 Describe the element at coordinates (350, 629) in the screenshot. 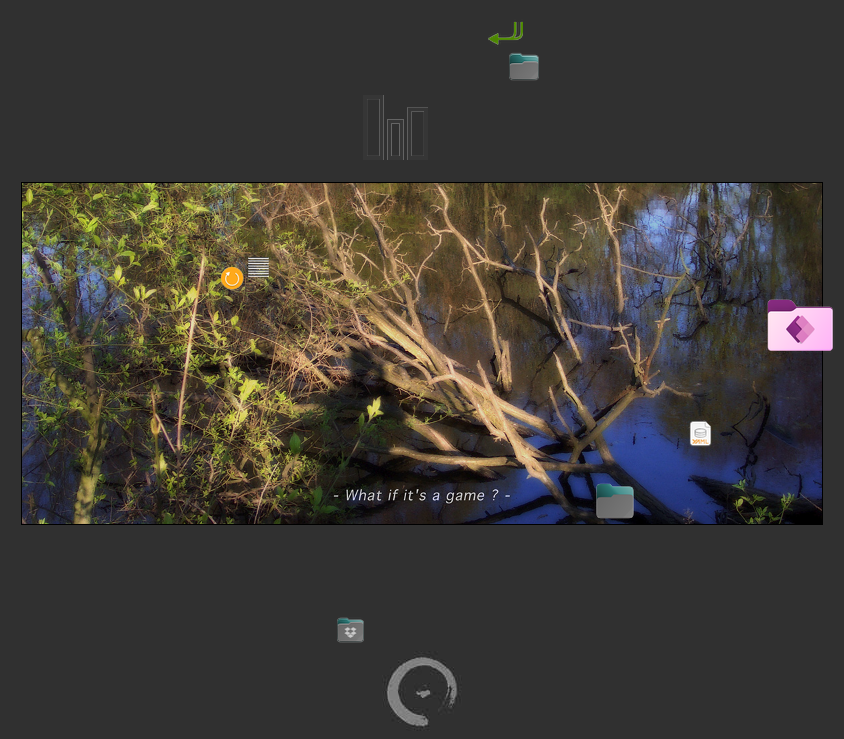

I see `open your dropbox synced folder` at that location.